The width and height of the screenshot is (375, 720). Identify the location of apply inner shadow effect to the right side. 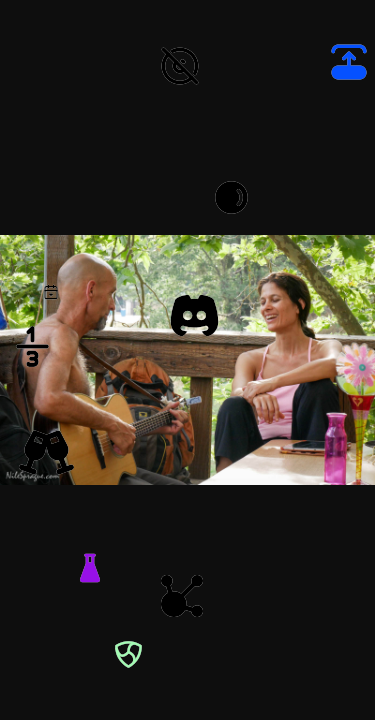
(231, 197).